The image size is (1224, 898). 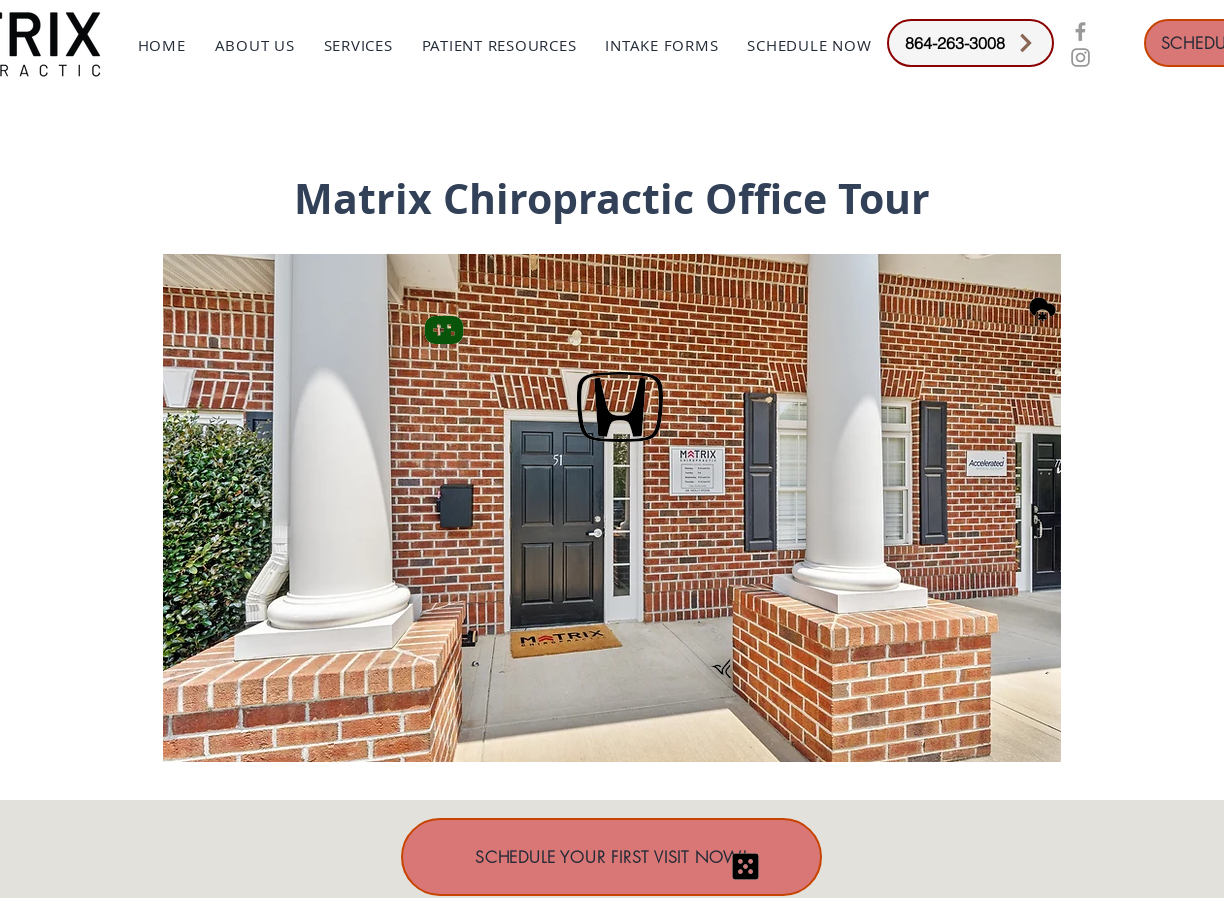 What do you see at coordinates (1042, 309) in the screenshot?
I see `indicates snowy weather conditions` at bounding box center [1042, 309].